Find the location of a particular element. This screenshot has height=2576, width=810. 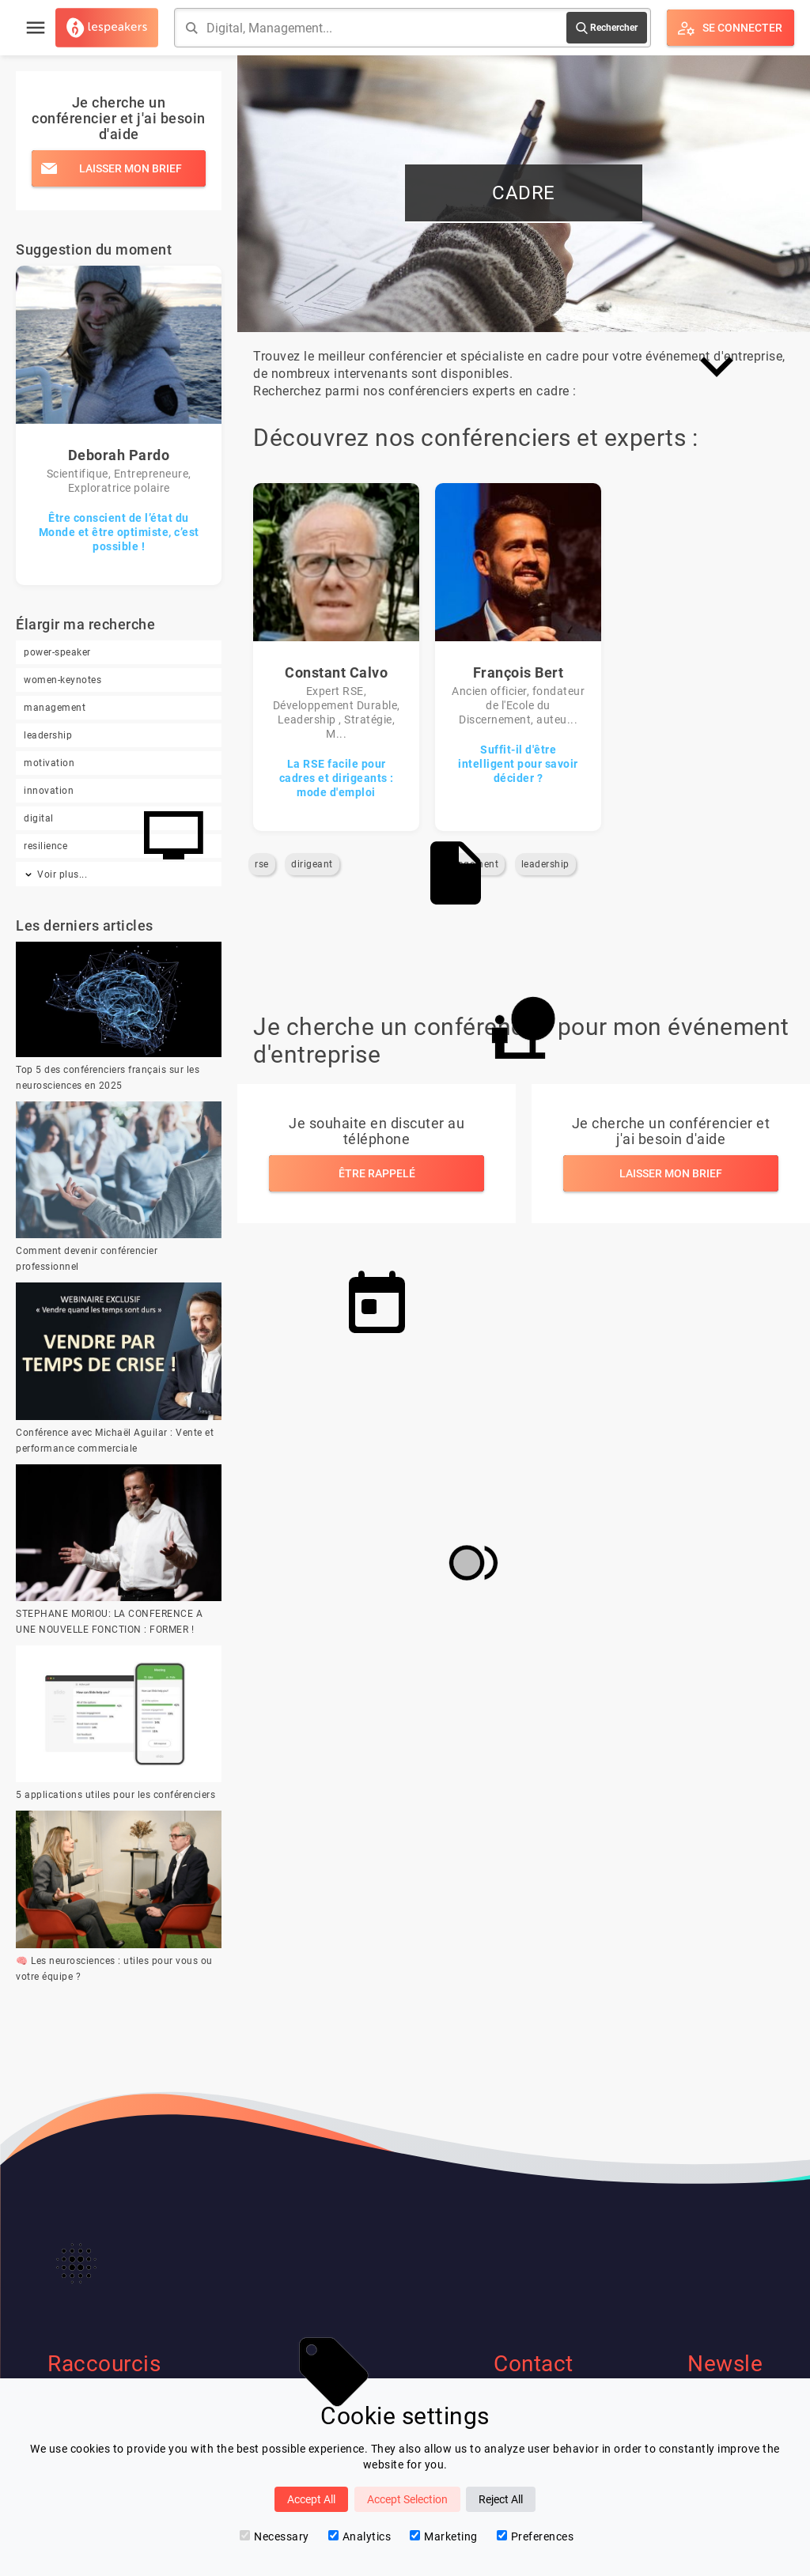

view today's date or events is located at coordinates (377, 1305).